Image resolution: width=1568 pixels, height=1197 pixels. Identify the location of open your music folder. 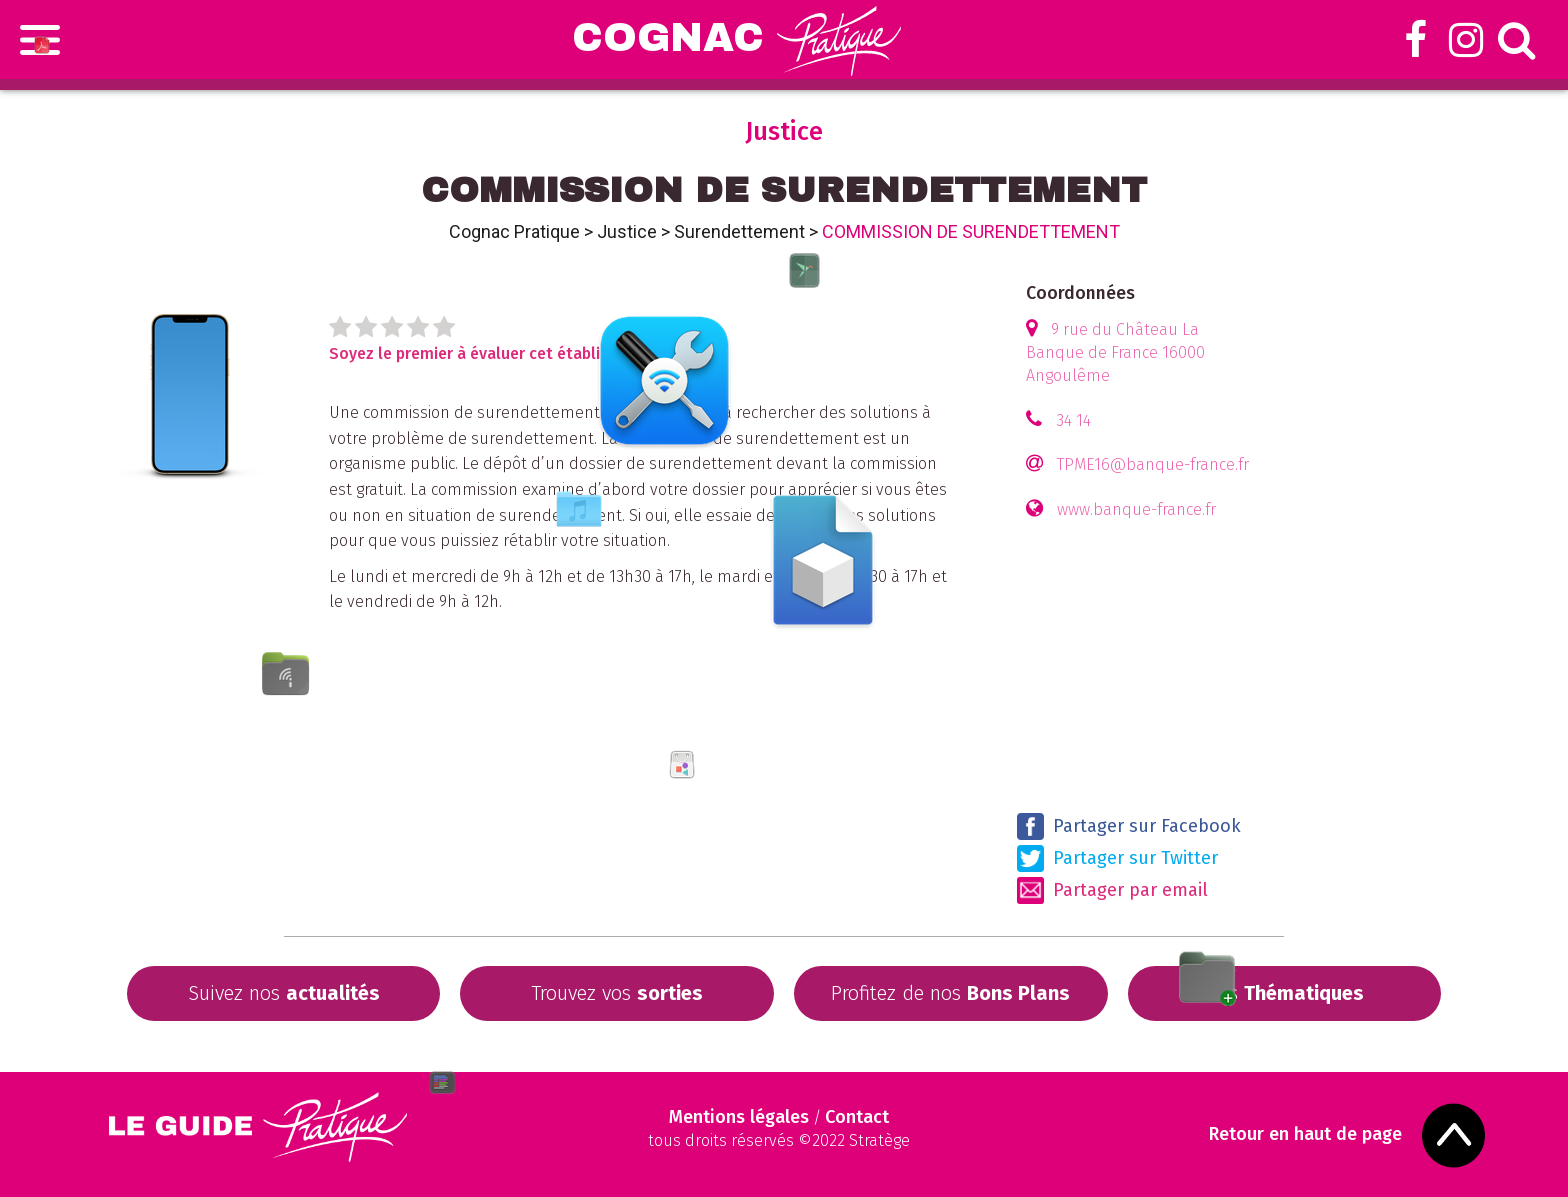
(579, 509).